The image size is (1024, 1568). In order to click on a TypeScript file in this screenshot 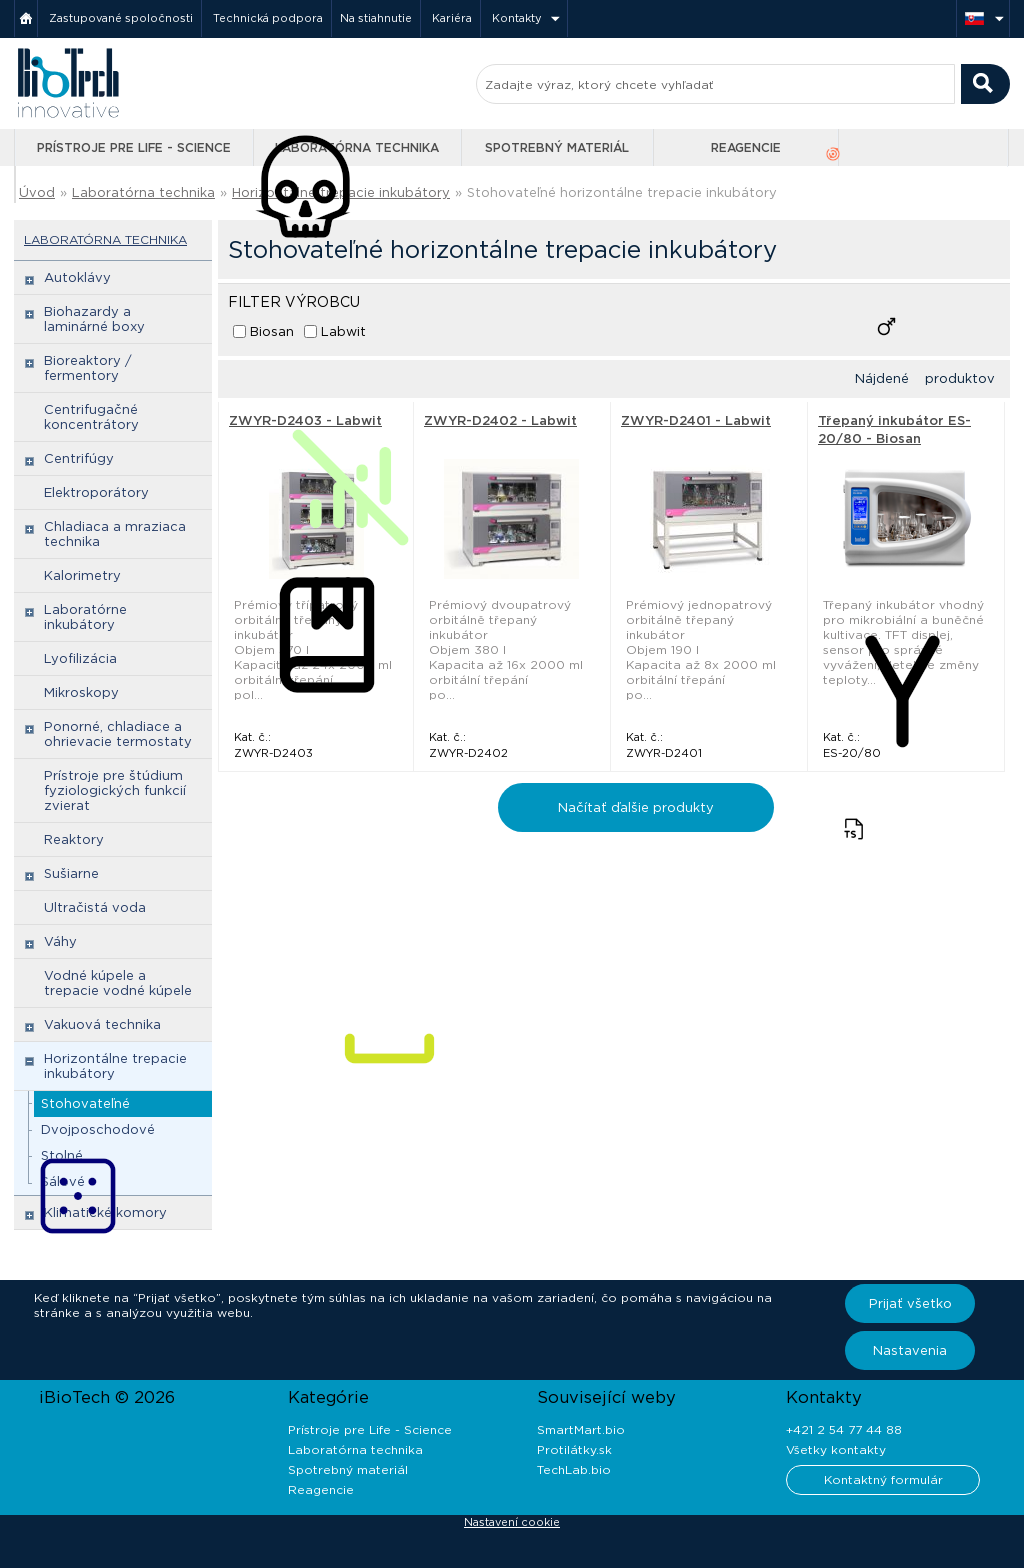, I will do `click(854, 829)`.